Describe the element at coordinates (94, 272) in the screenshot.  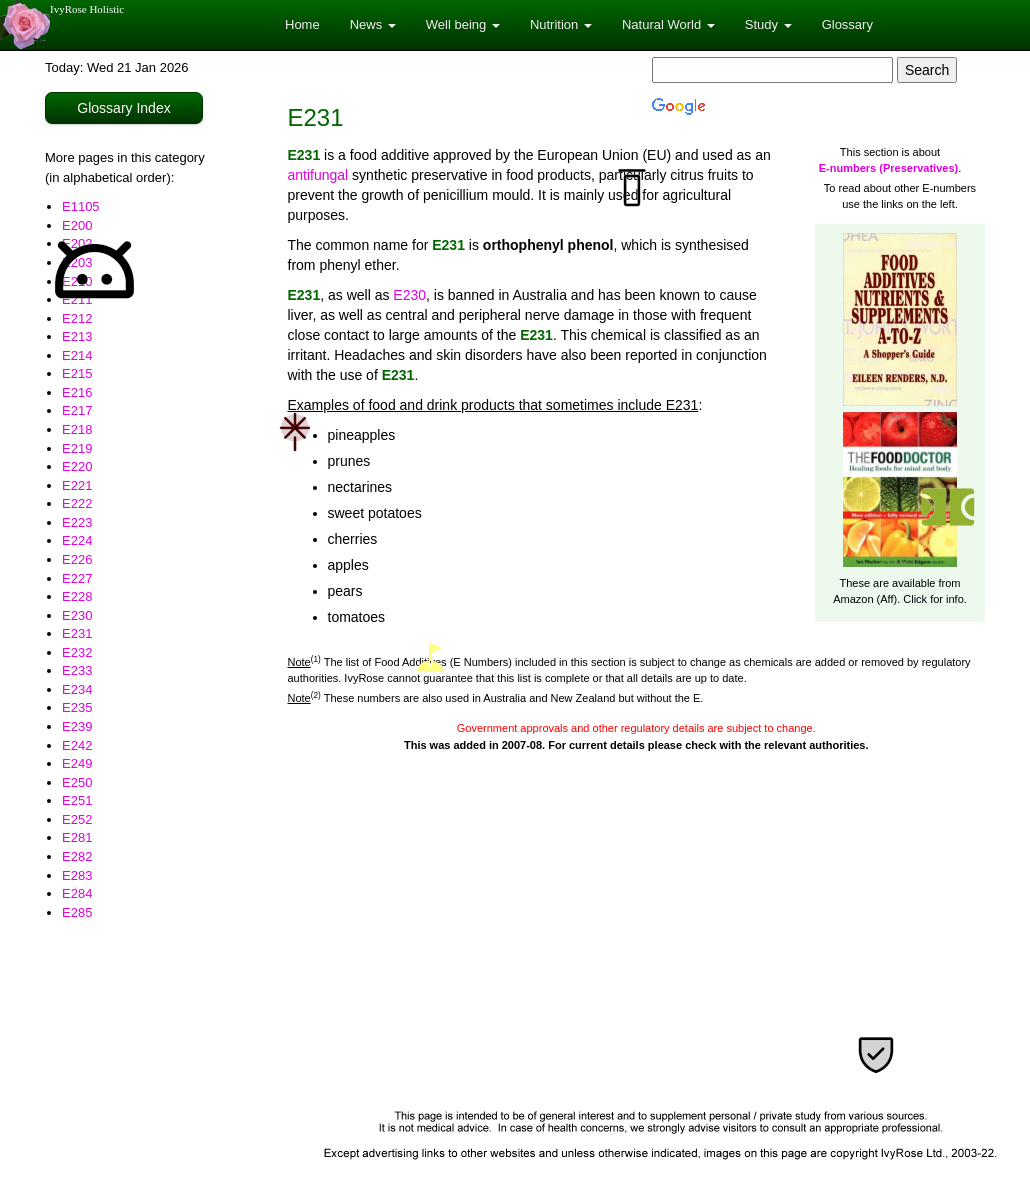
I see `android device or operating system indicator` at that location.